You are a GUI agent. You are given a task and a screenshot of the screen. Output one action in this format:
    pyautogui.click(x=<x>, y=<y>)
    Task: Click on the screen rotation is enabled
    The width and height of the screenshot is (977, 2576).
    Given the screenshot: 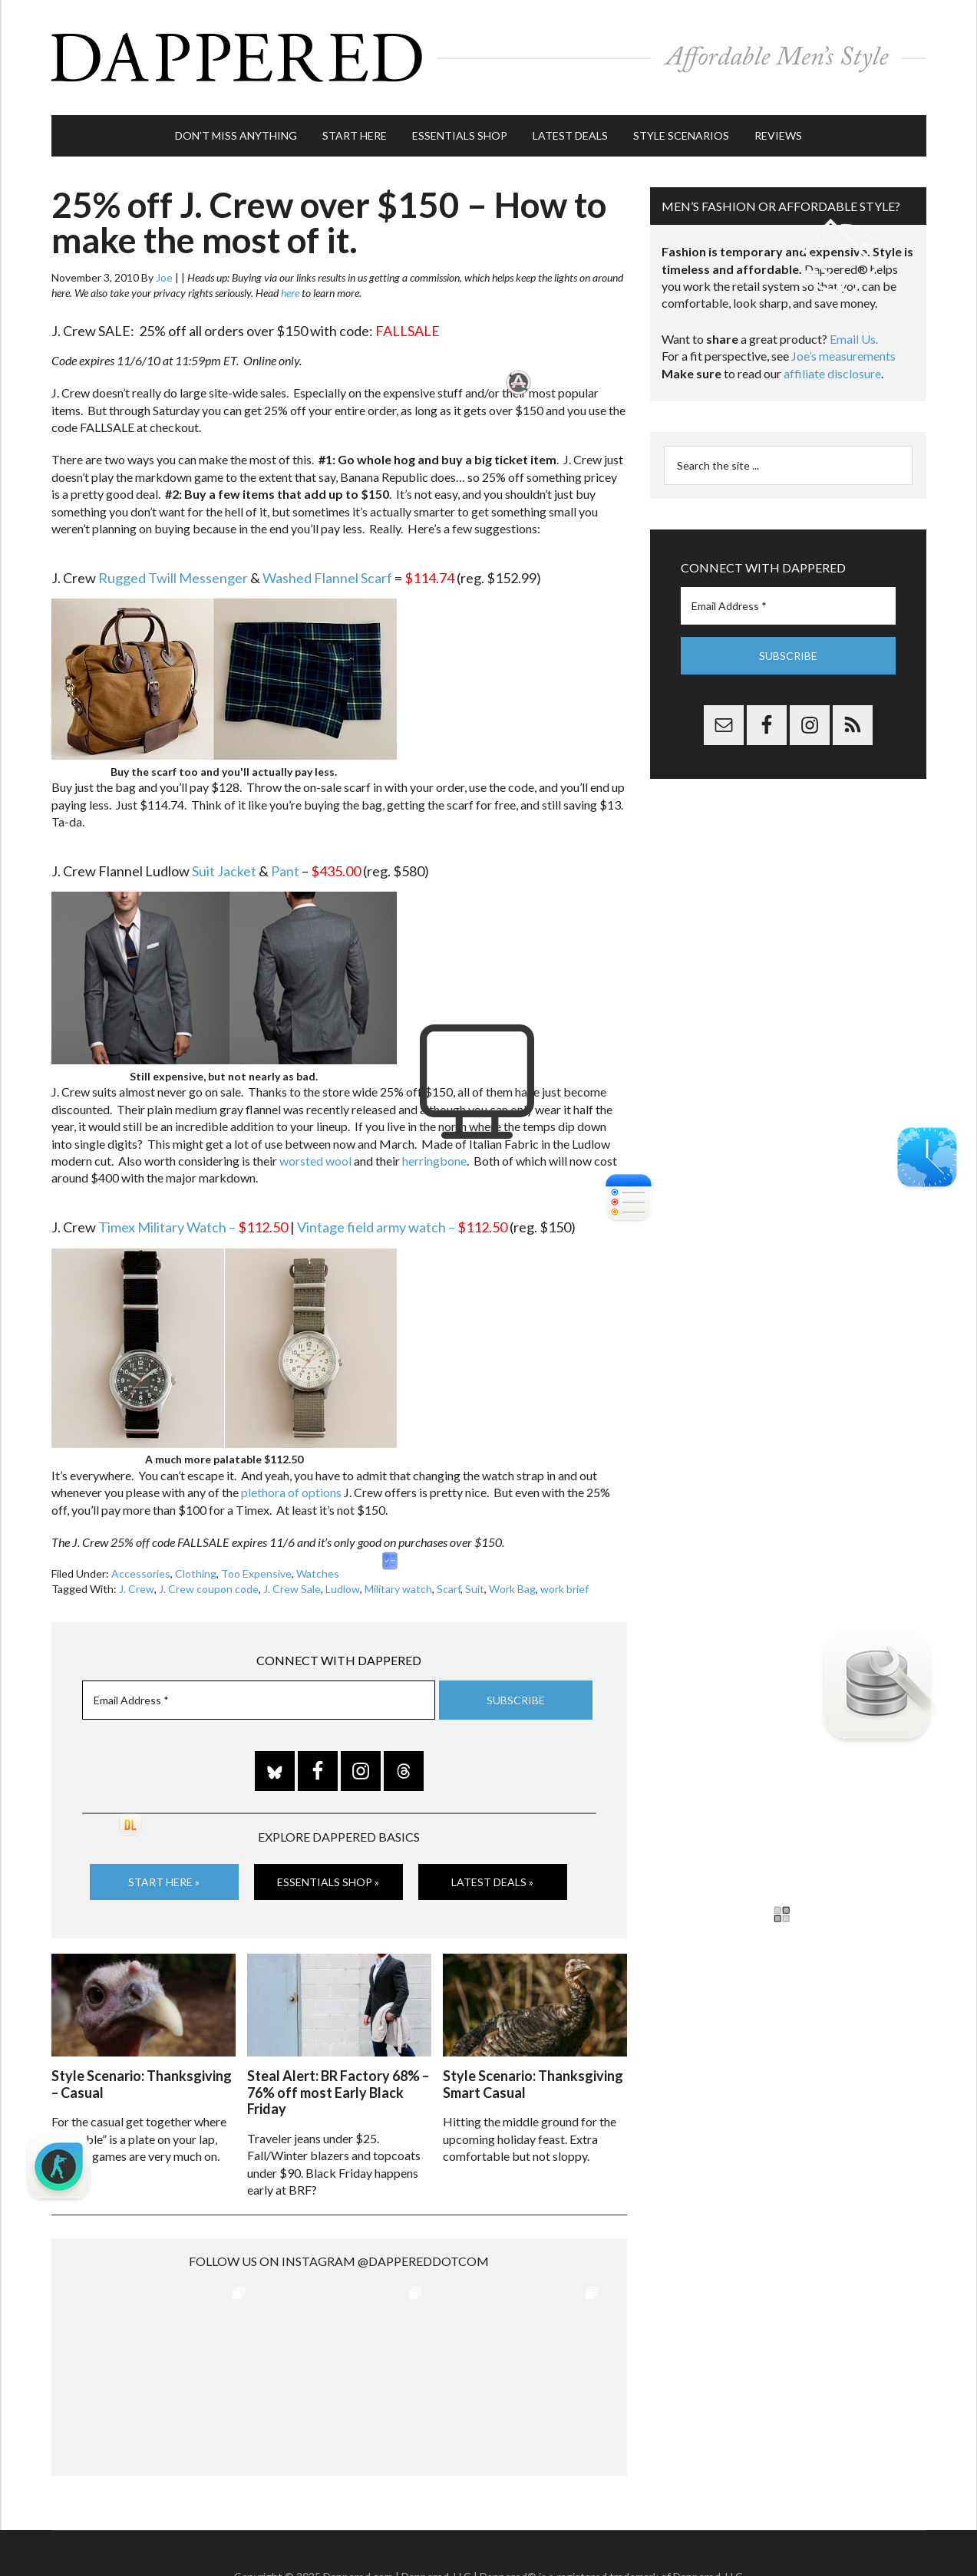 What is the action you would take?
    pyautogui.click(x=840, y=258)
    